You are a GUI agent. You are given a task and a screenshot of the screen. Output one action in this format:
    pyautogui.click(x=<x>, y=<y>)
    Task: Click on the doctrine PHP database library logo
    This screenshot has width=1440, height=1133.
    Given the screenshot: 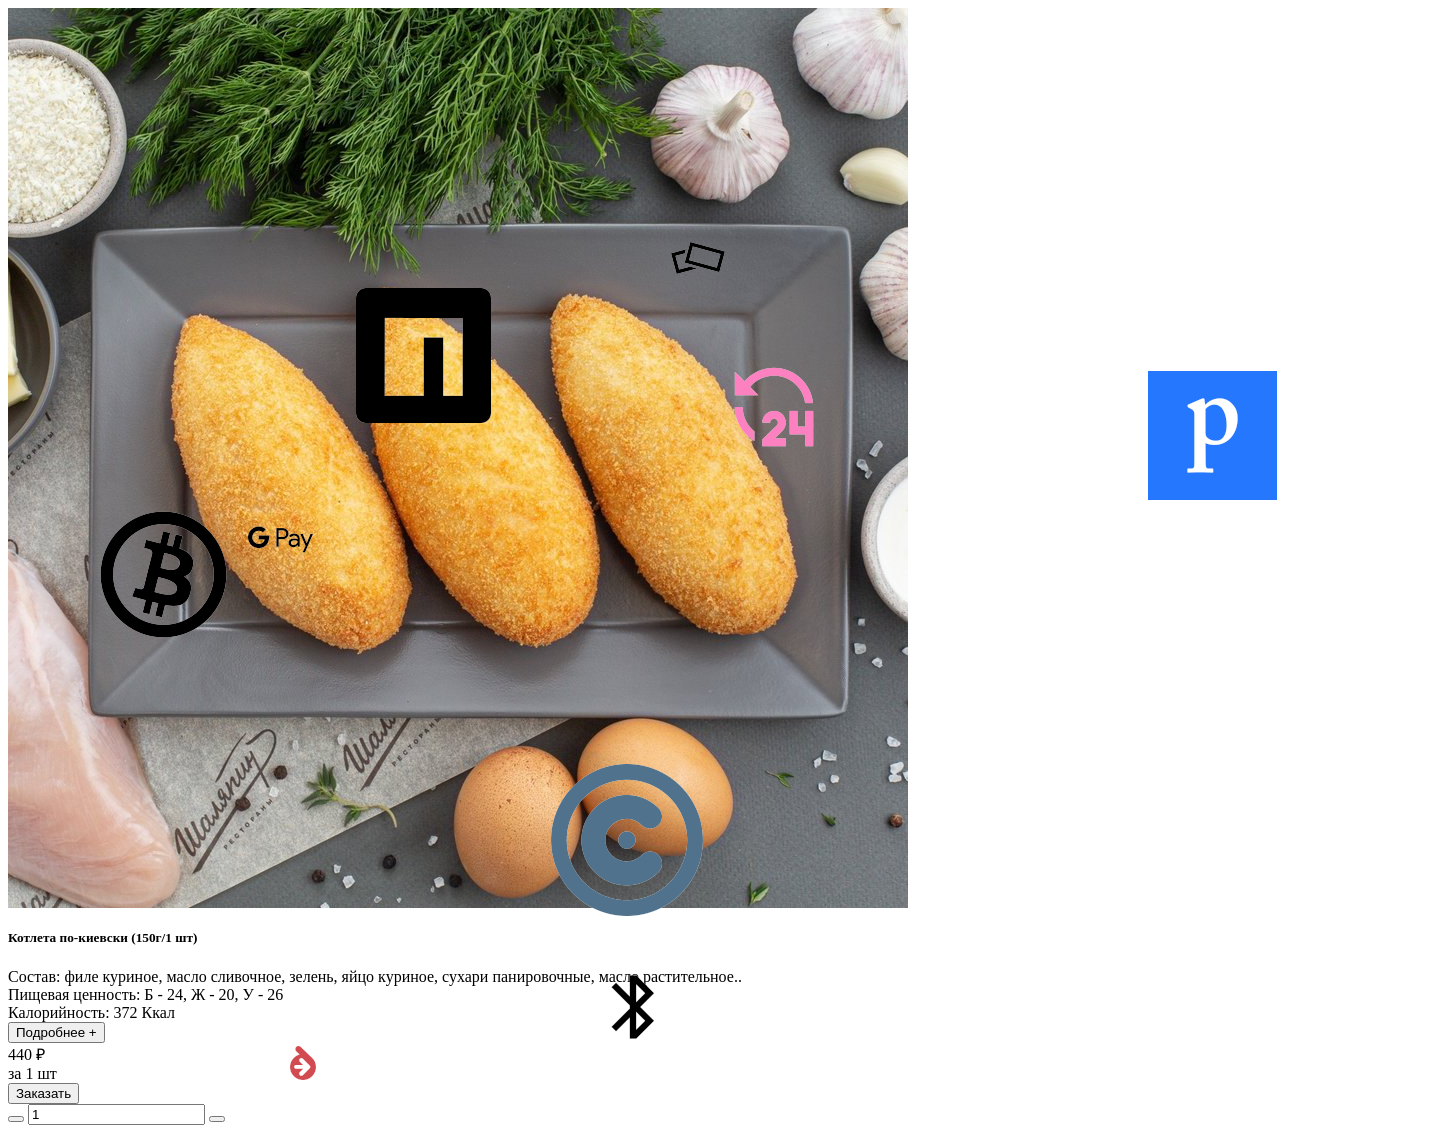 What is the action you would take?
    pyautogui.click(x=303, y=1063)
    